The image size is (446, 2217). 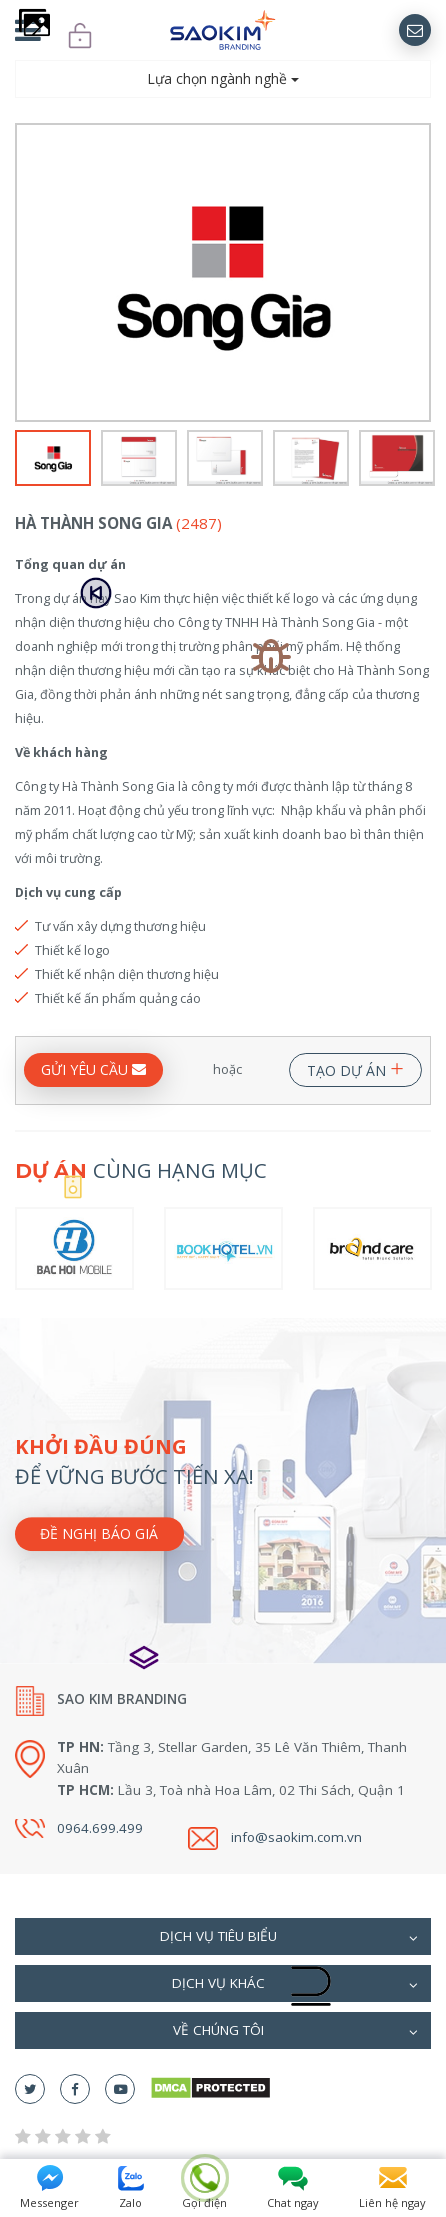 I want to click on indicates a superset mathematical relationship, so click(x=310, y=1987).